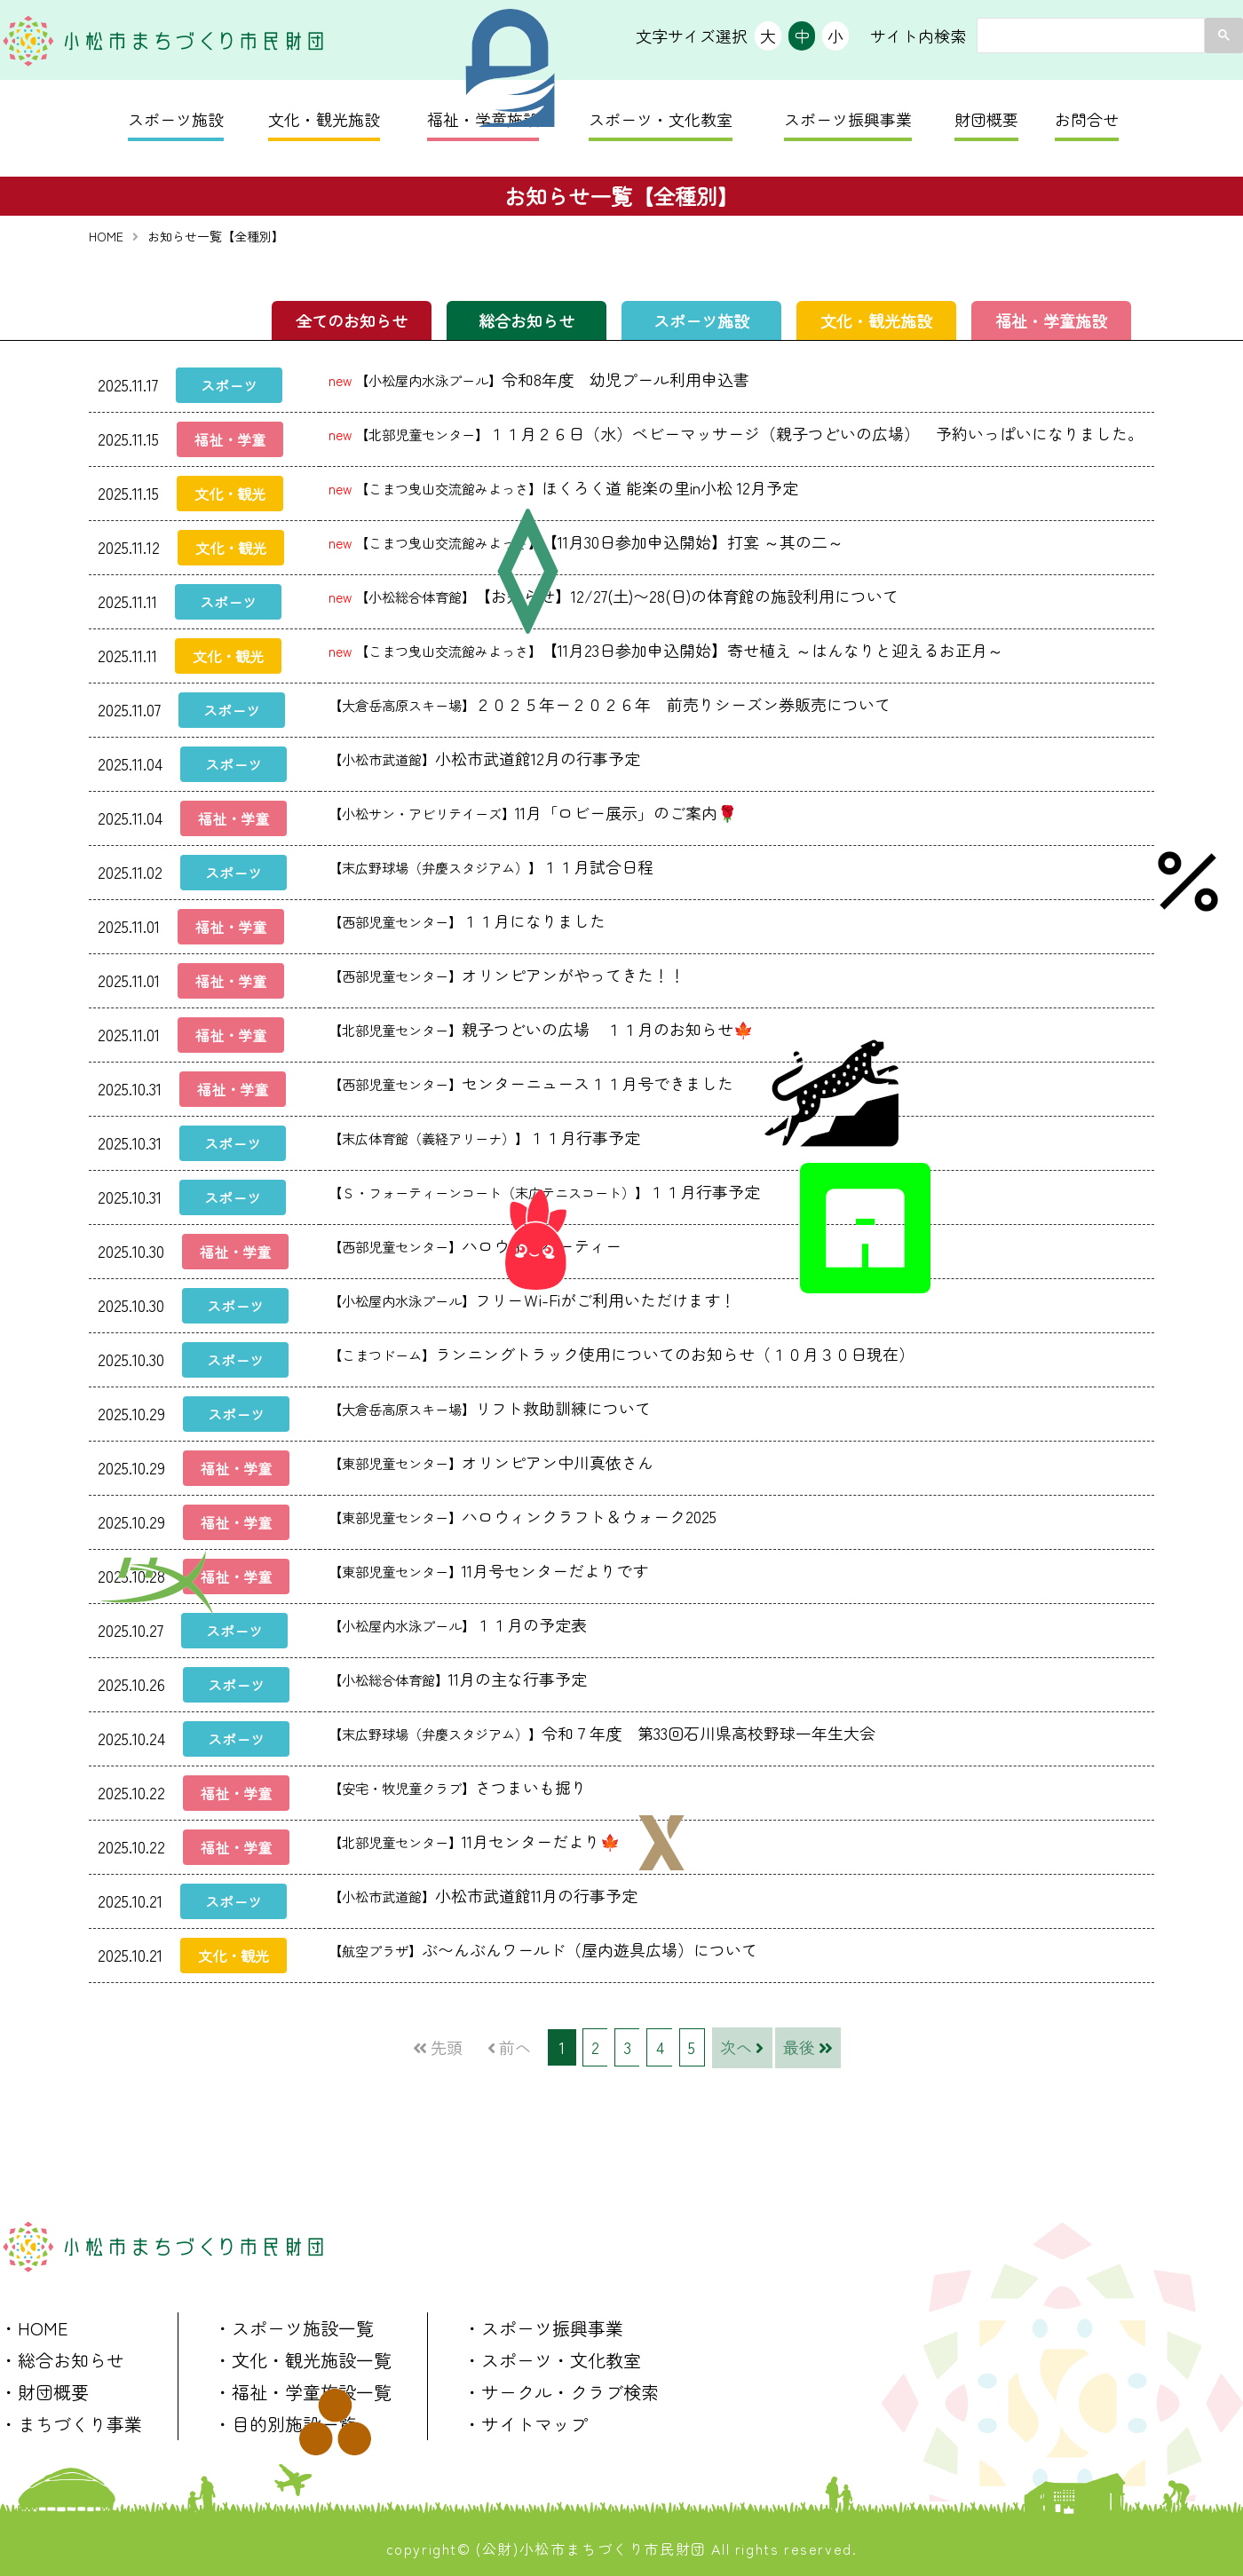 This screenshot has width=1243, height=2576. What do you see at coordinates (157, 1583) in the screenshot?
I see `HyperX brand logo` at bounding box center [157, 1583].